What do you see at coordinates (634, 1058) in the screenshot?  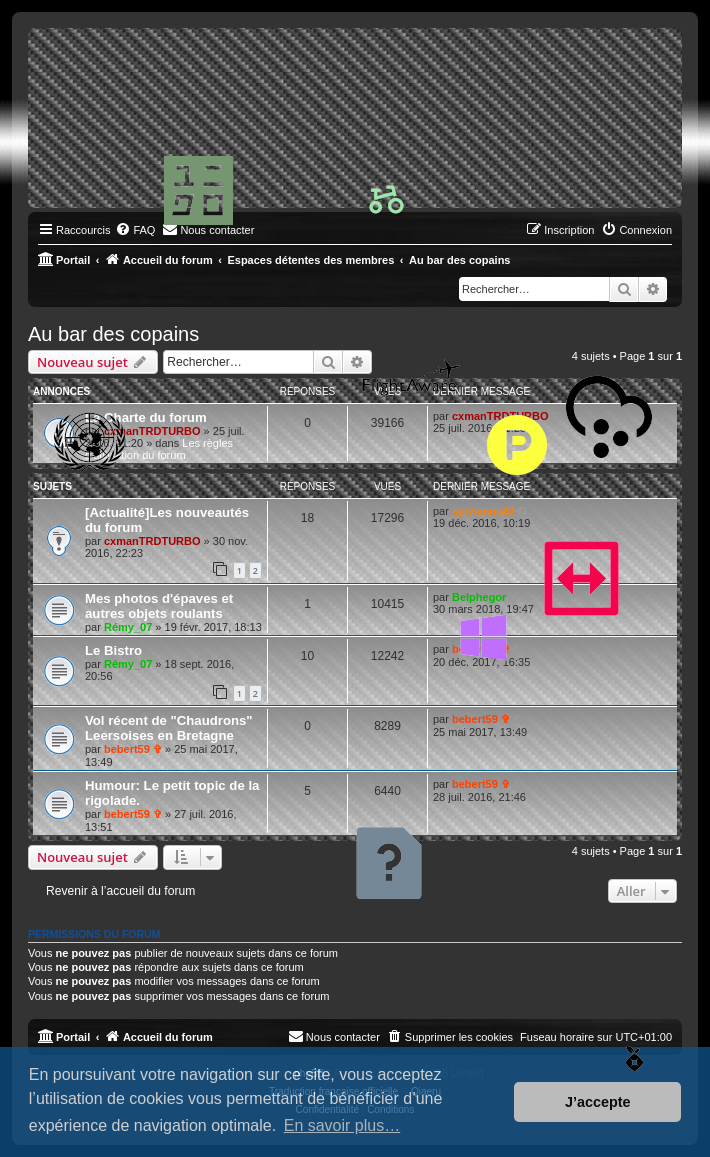 I see `open Pi-hole network ad blocker settings` at bounding box center [634, 1058].